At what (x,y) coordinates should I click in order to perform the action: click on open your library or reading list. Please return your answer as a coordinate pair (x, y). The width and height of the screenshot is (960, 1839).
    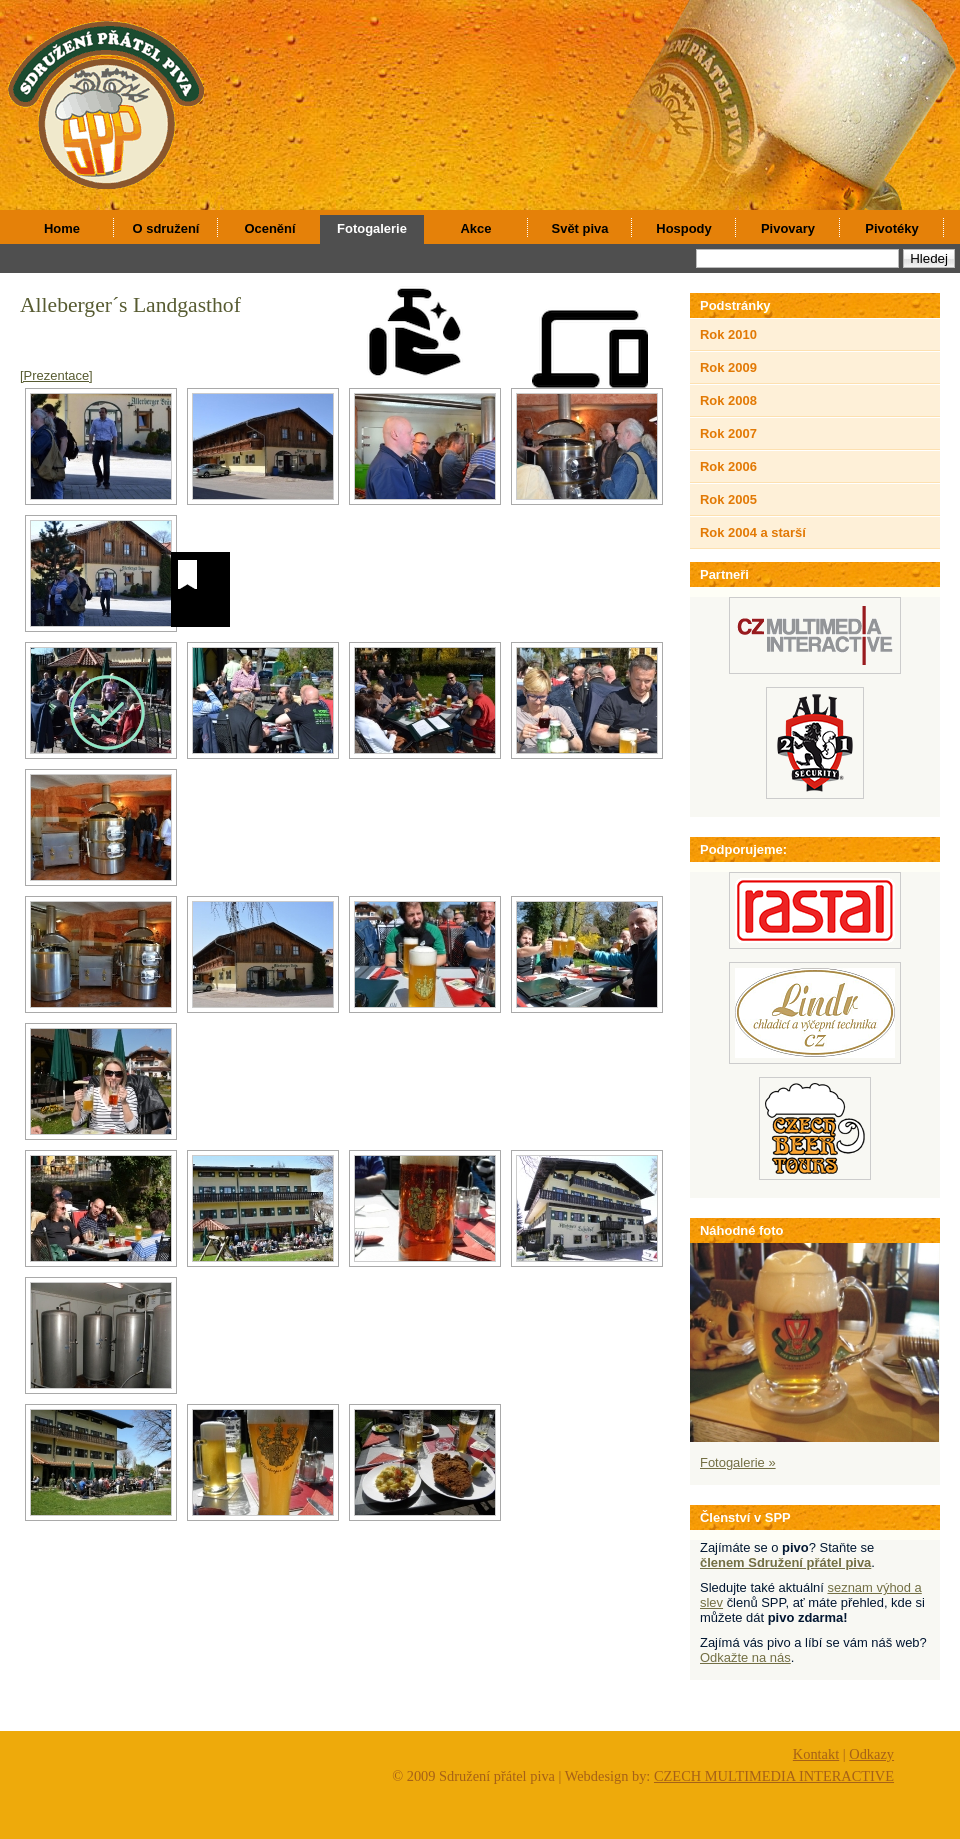
    Looking at the image, I should click on (200, 589).